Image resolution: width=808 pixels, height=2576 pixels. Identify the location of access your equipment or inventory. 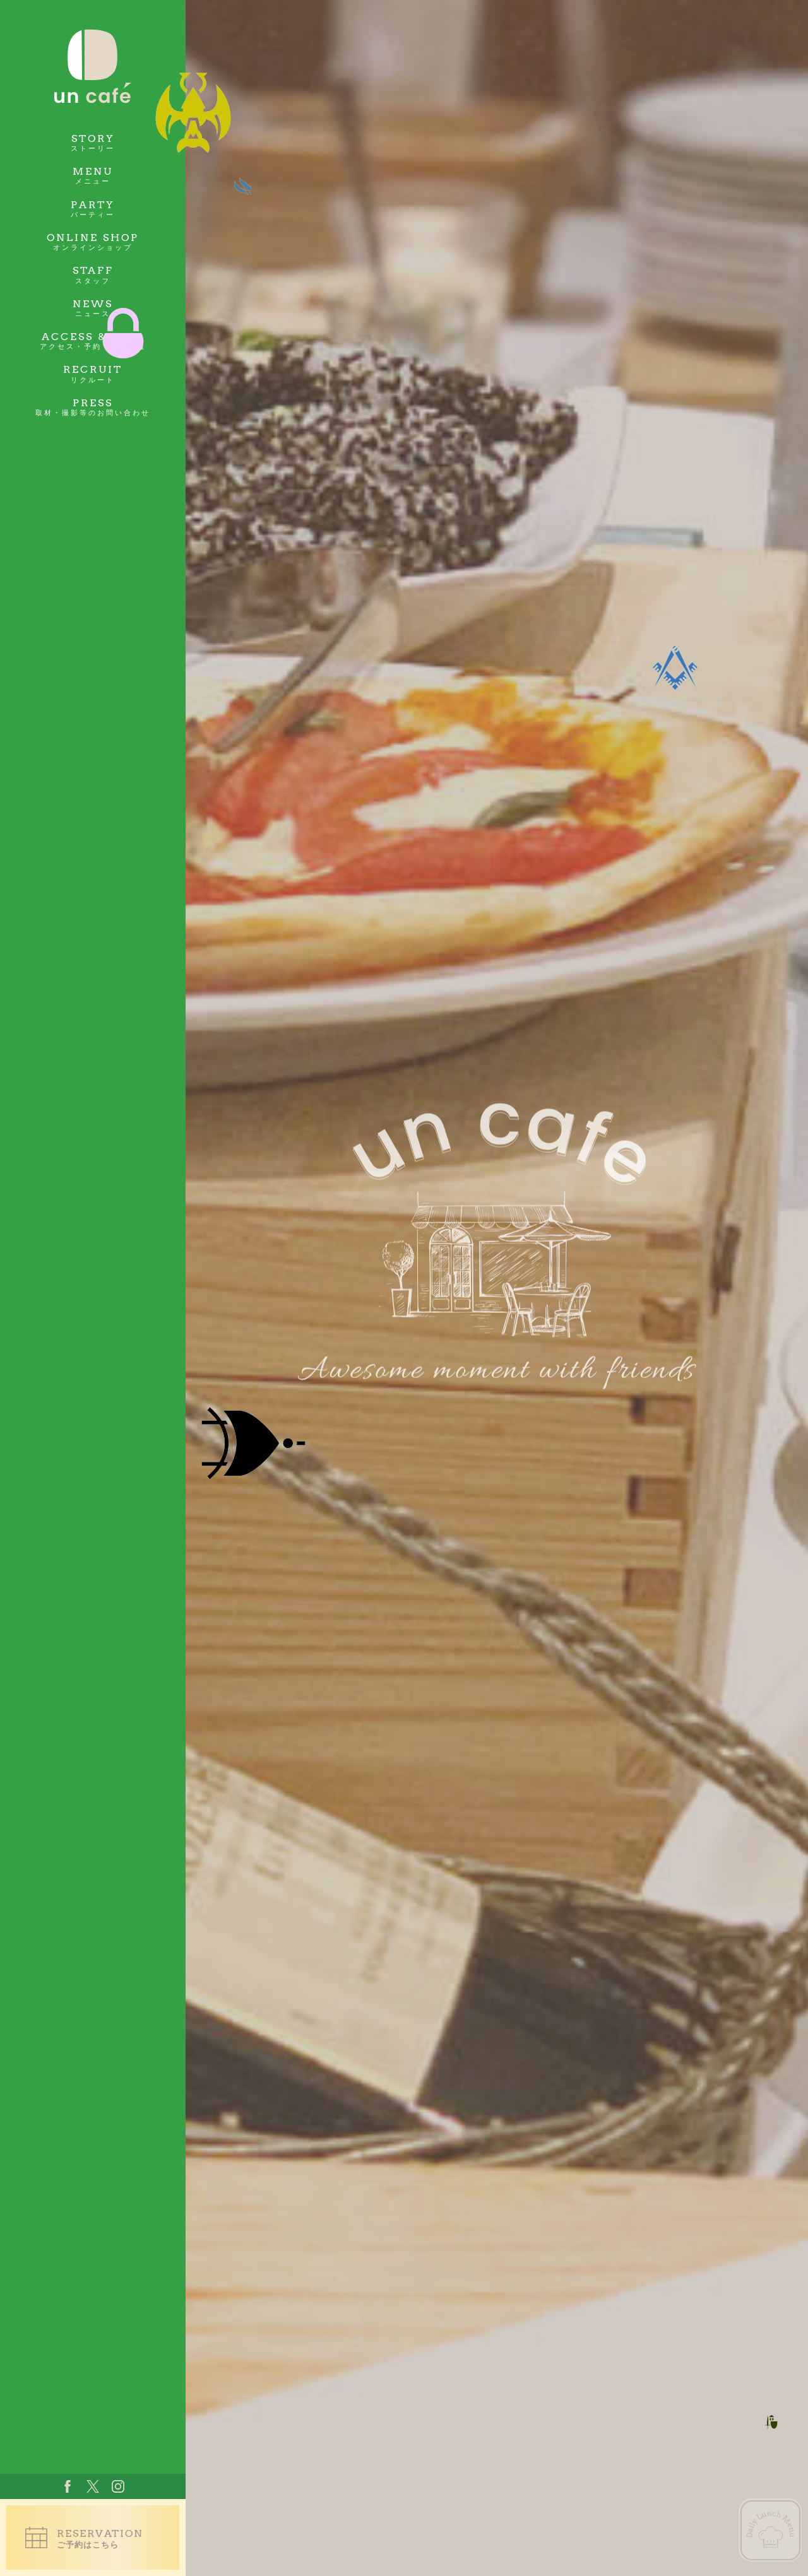
(771, 2422).